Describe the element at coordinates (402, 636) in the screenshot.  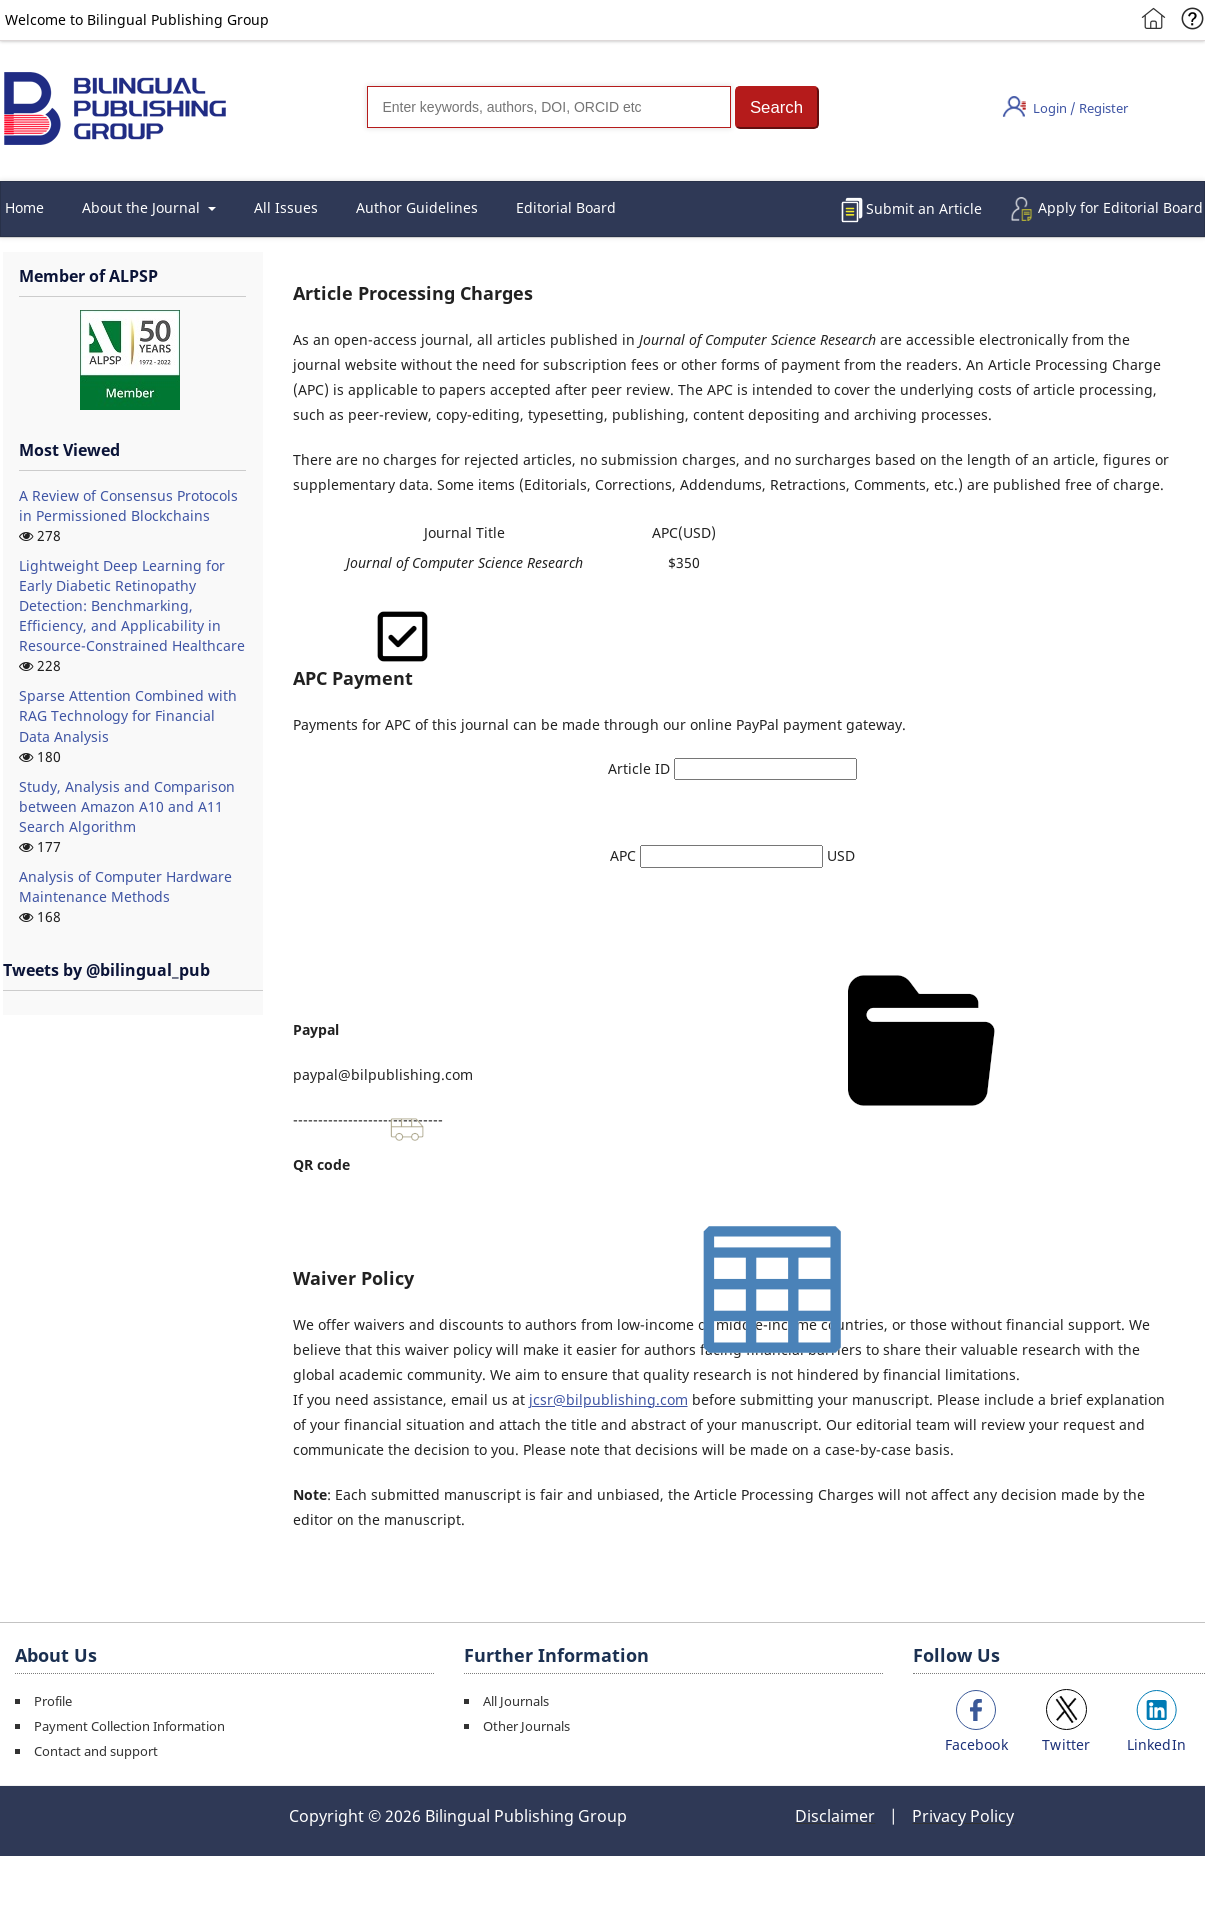
I see `a selected or completed item` at that location.